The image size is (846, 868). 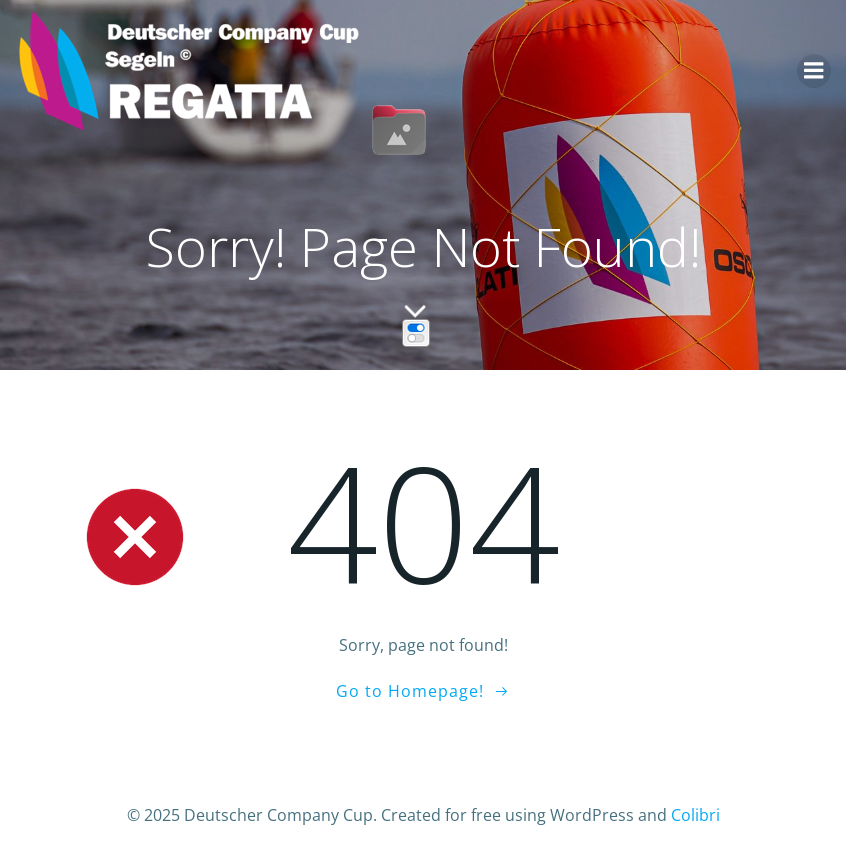 I want to click on open your pictures folder, so click(x=399, y=130).